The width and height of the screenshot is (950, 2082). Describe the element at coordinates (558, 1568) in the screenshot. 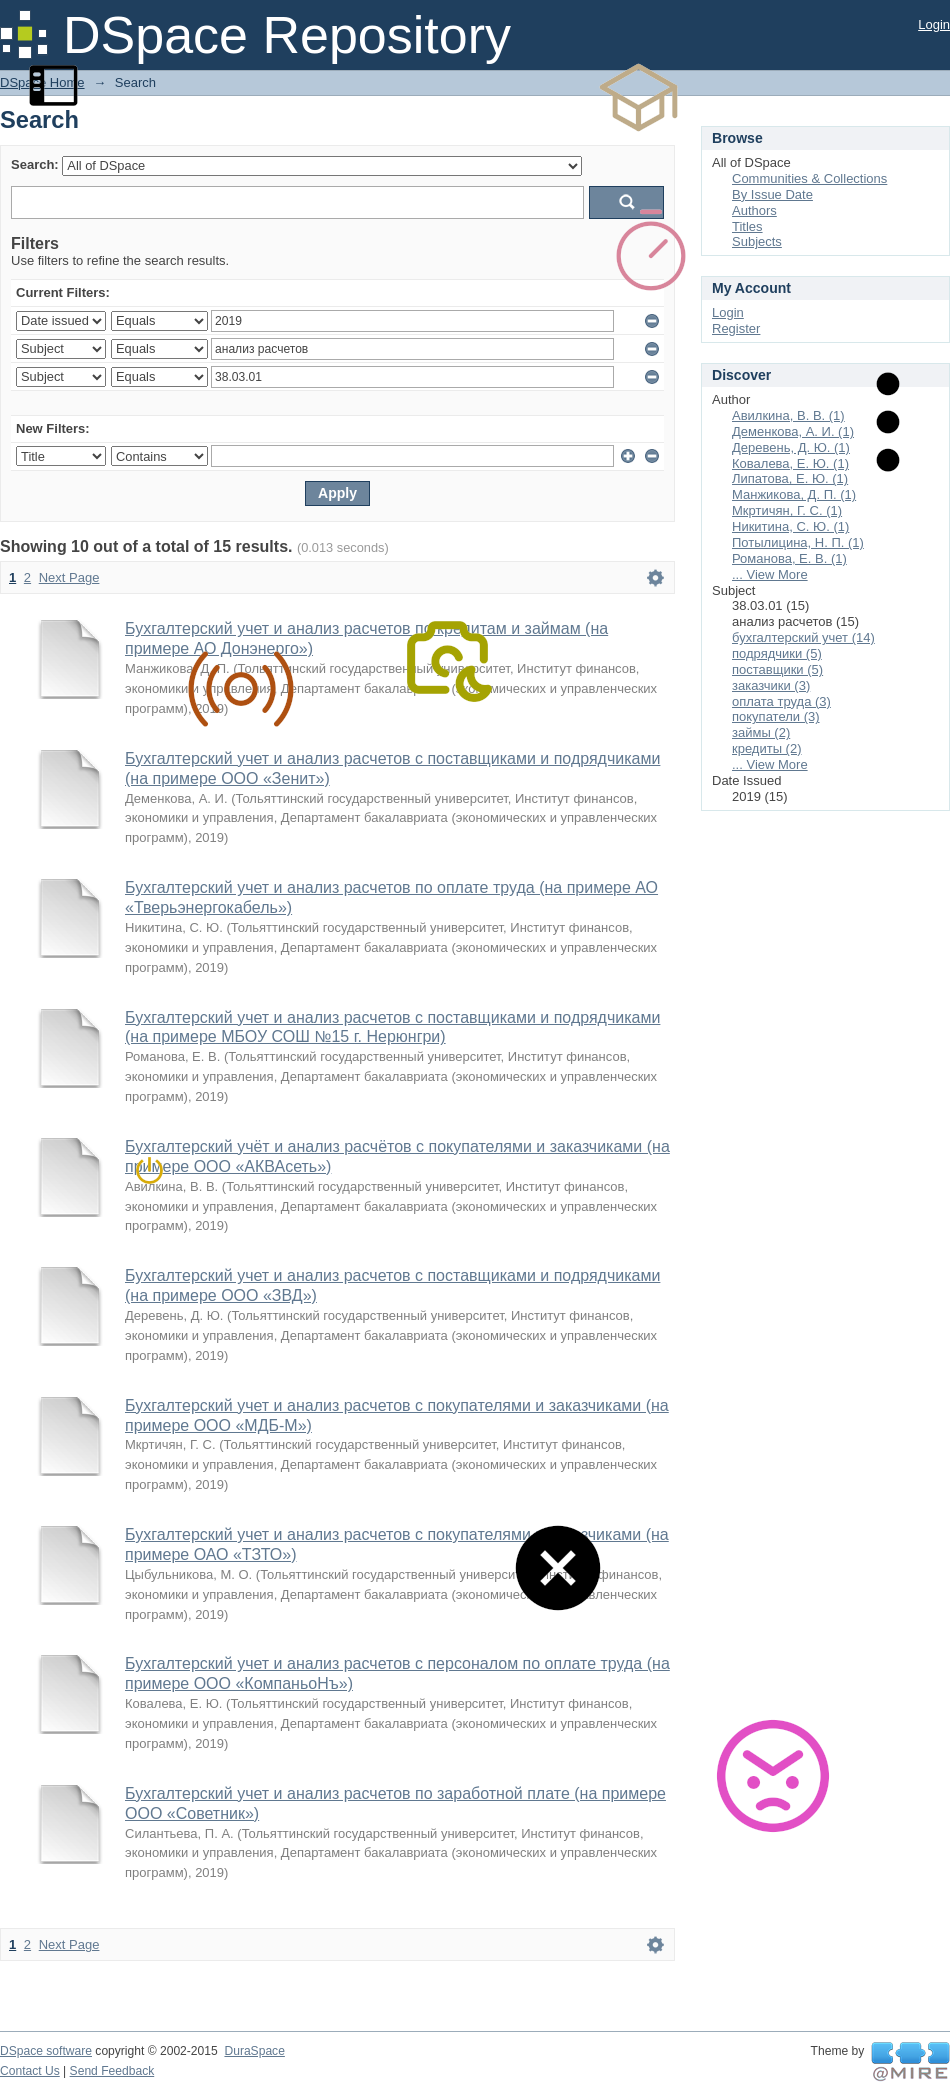

I see `close or dismiss a dialog` at that location.